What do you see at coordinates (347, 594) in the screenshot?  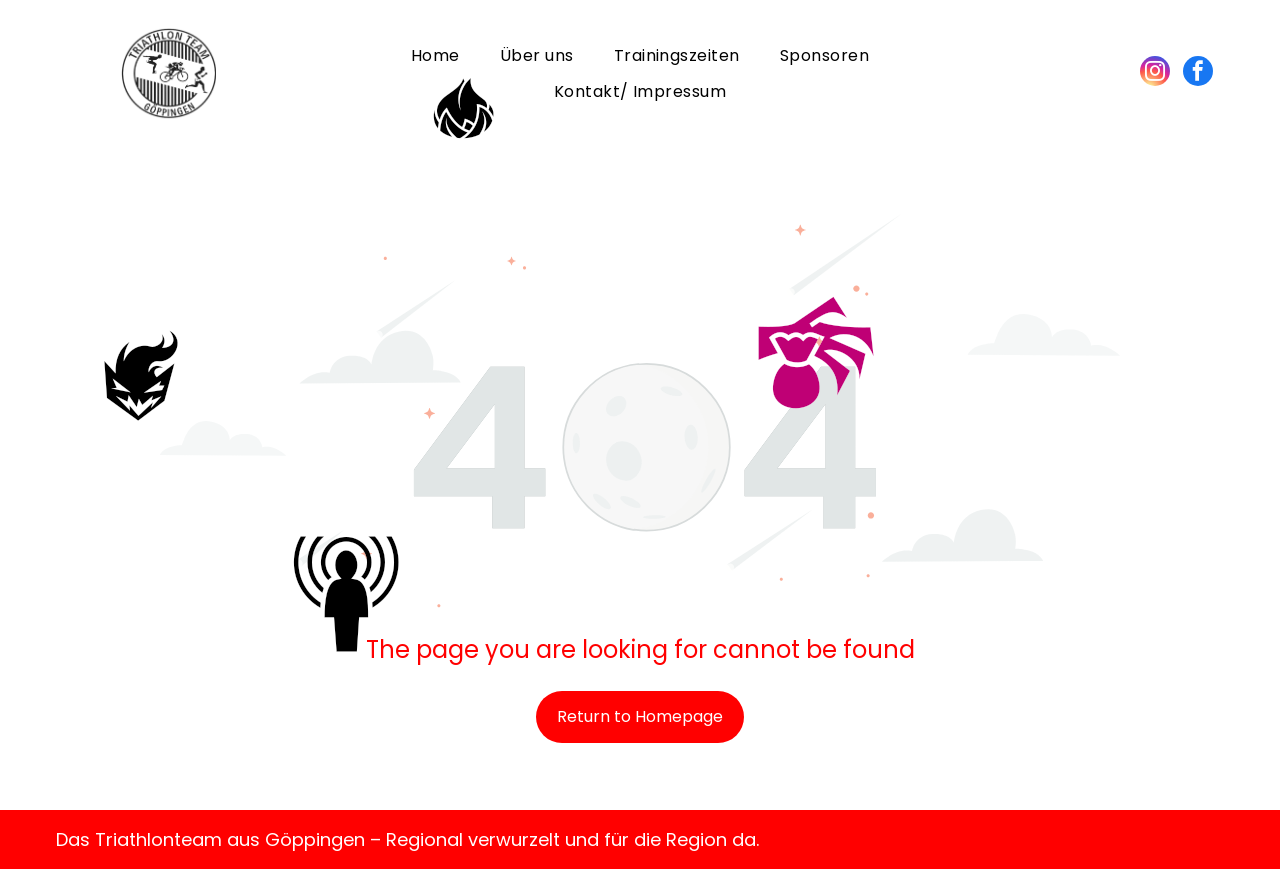 I see `indicates psychic or telepathic abilities active` at bounding box center [347, 594].